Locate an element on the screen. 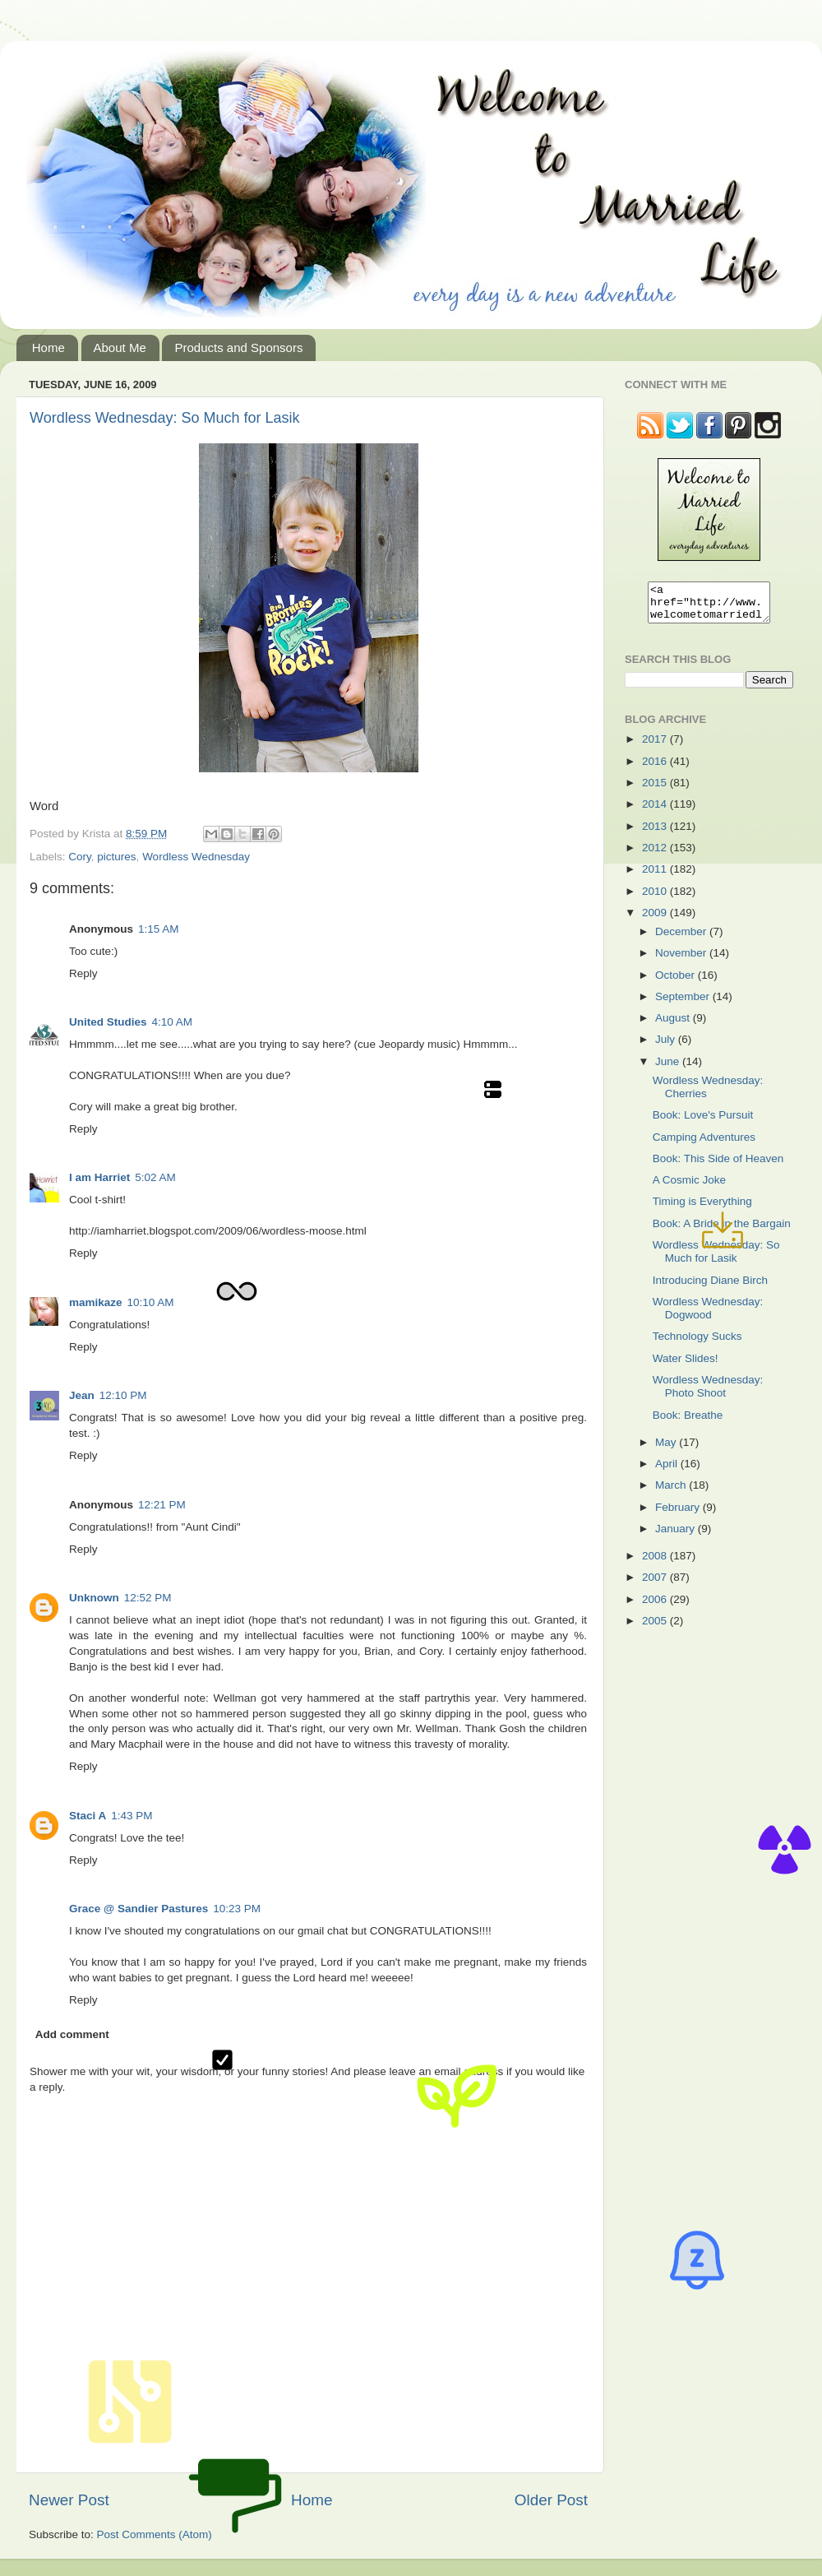  download a file to your device is located at coordinates (723, 1232).